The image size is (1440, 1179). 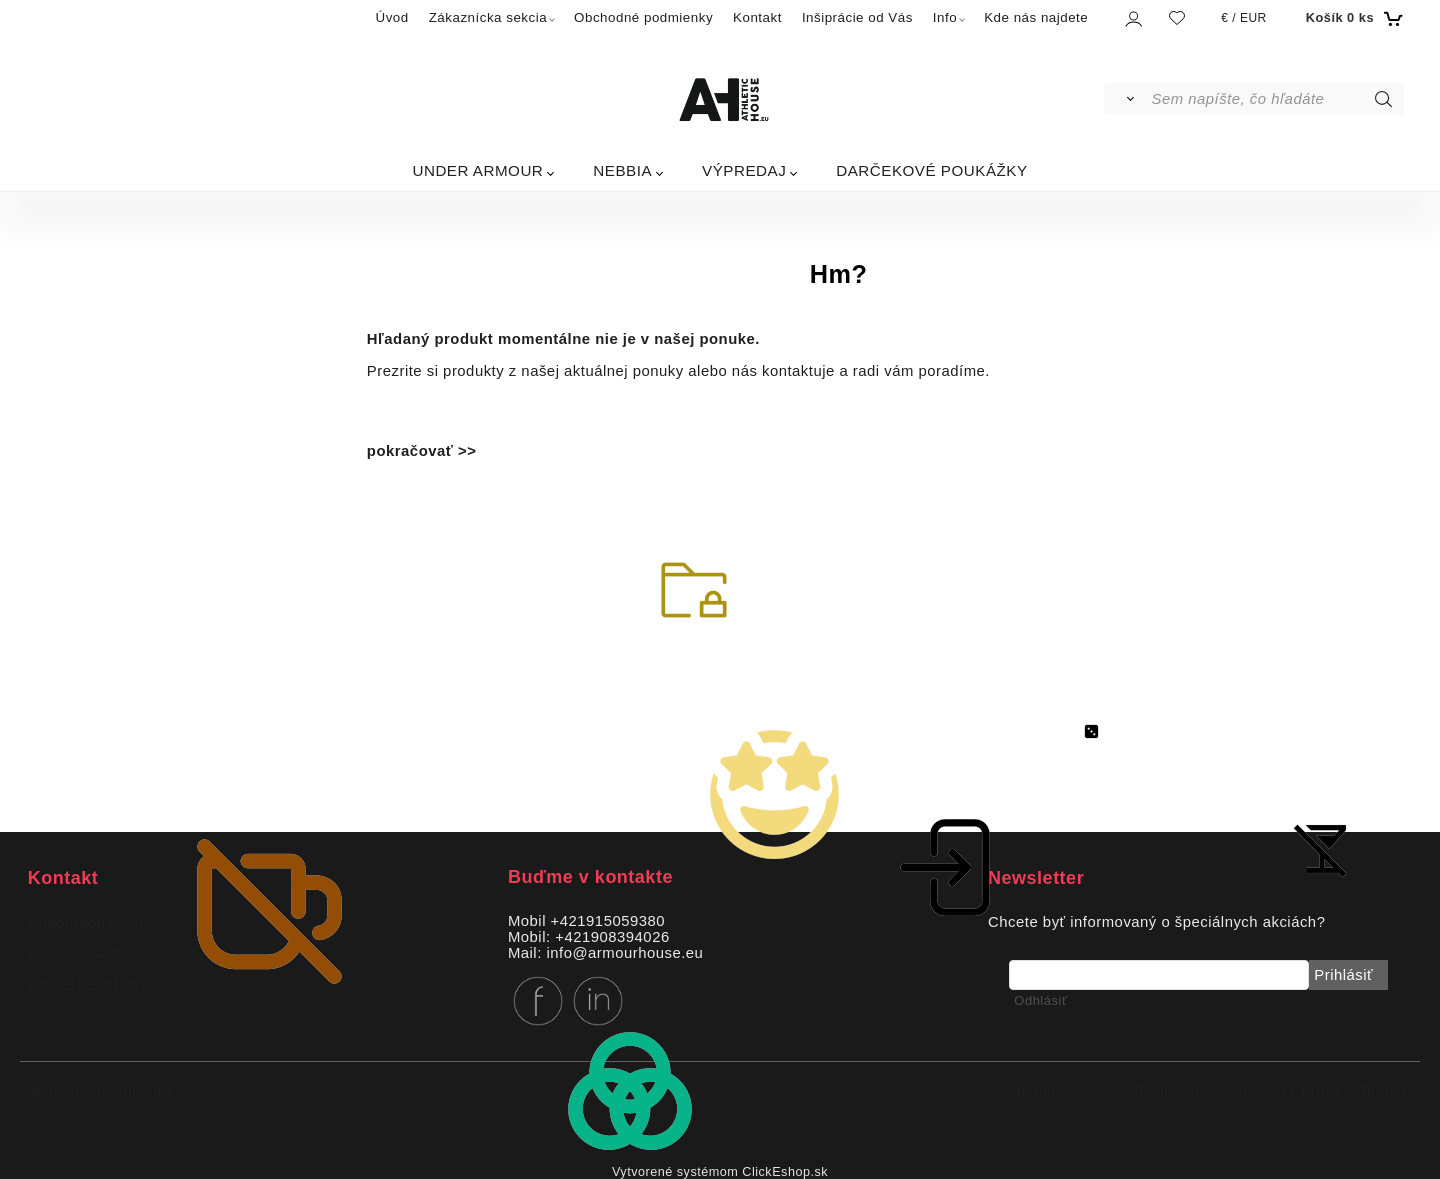 I want to click on indicates alcohol-free zone or no drinks allowed, so click(x=1322, y=849).